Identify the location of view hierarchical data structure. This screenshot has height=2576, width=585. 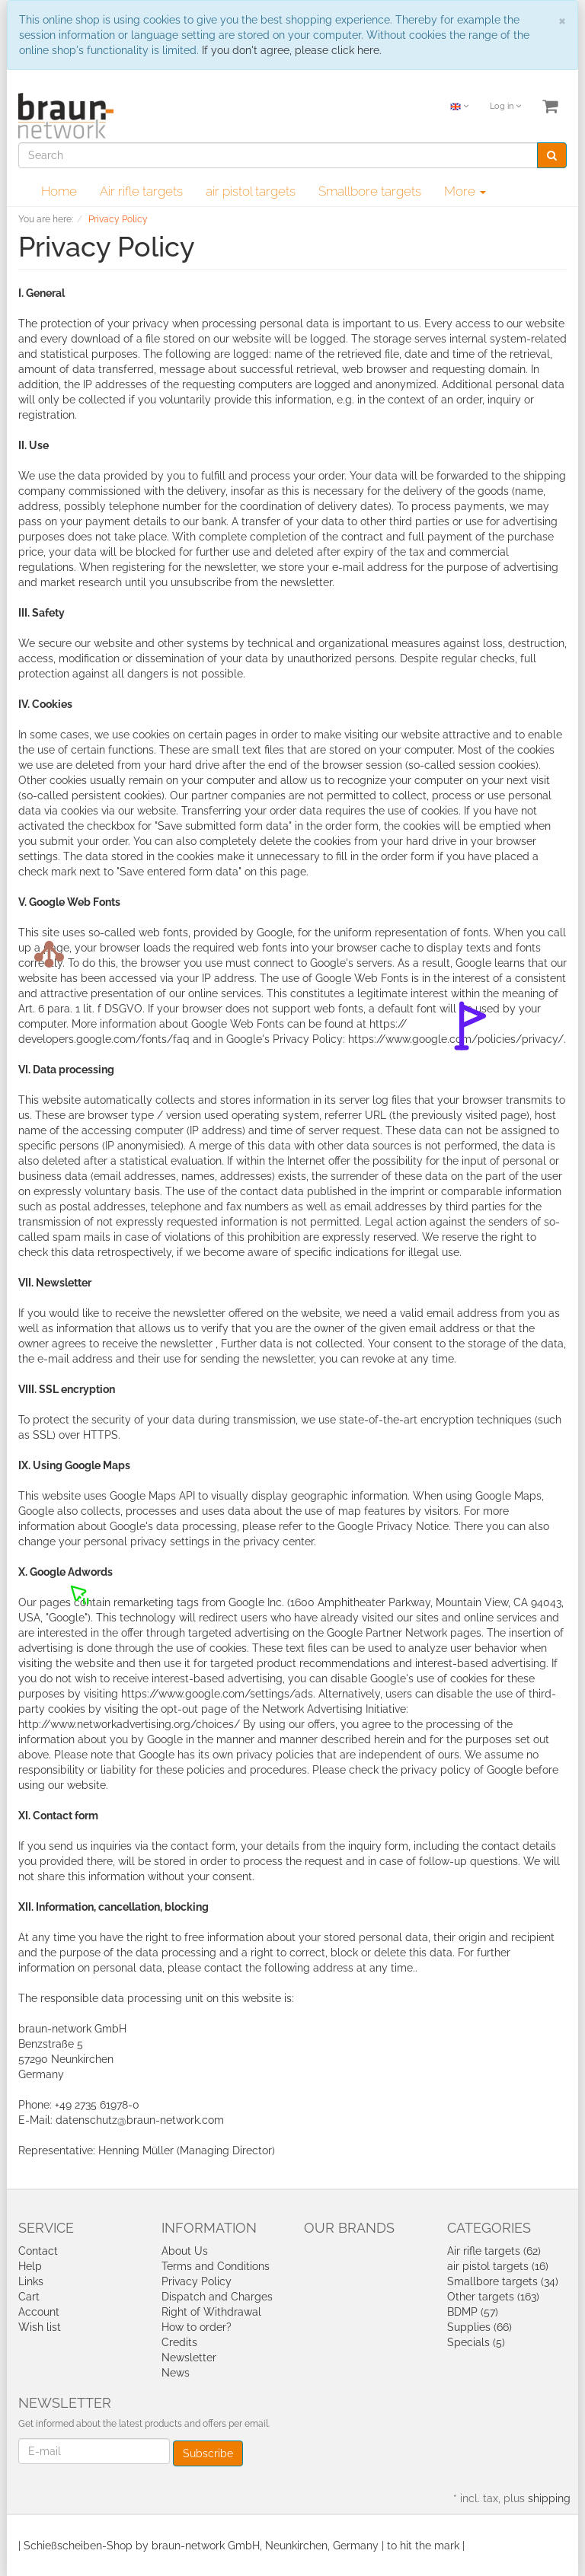
(49, 954).